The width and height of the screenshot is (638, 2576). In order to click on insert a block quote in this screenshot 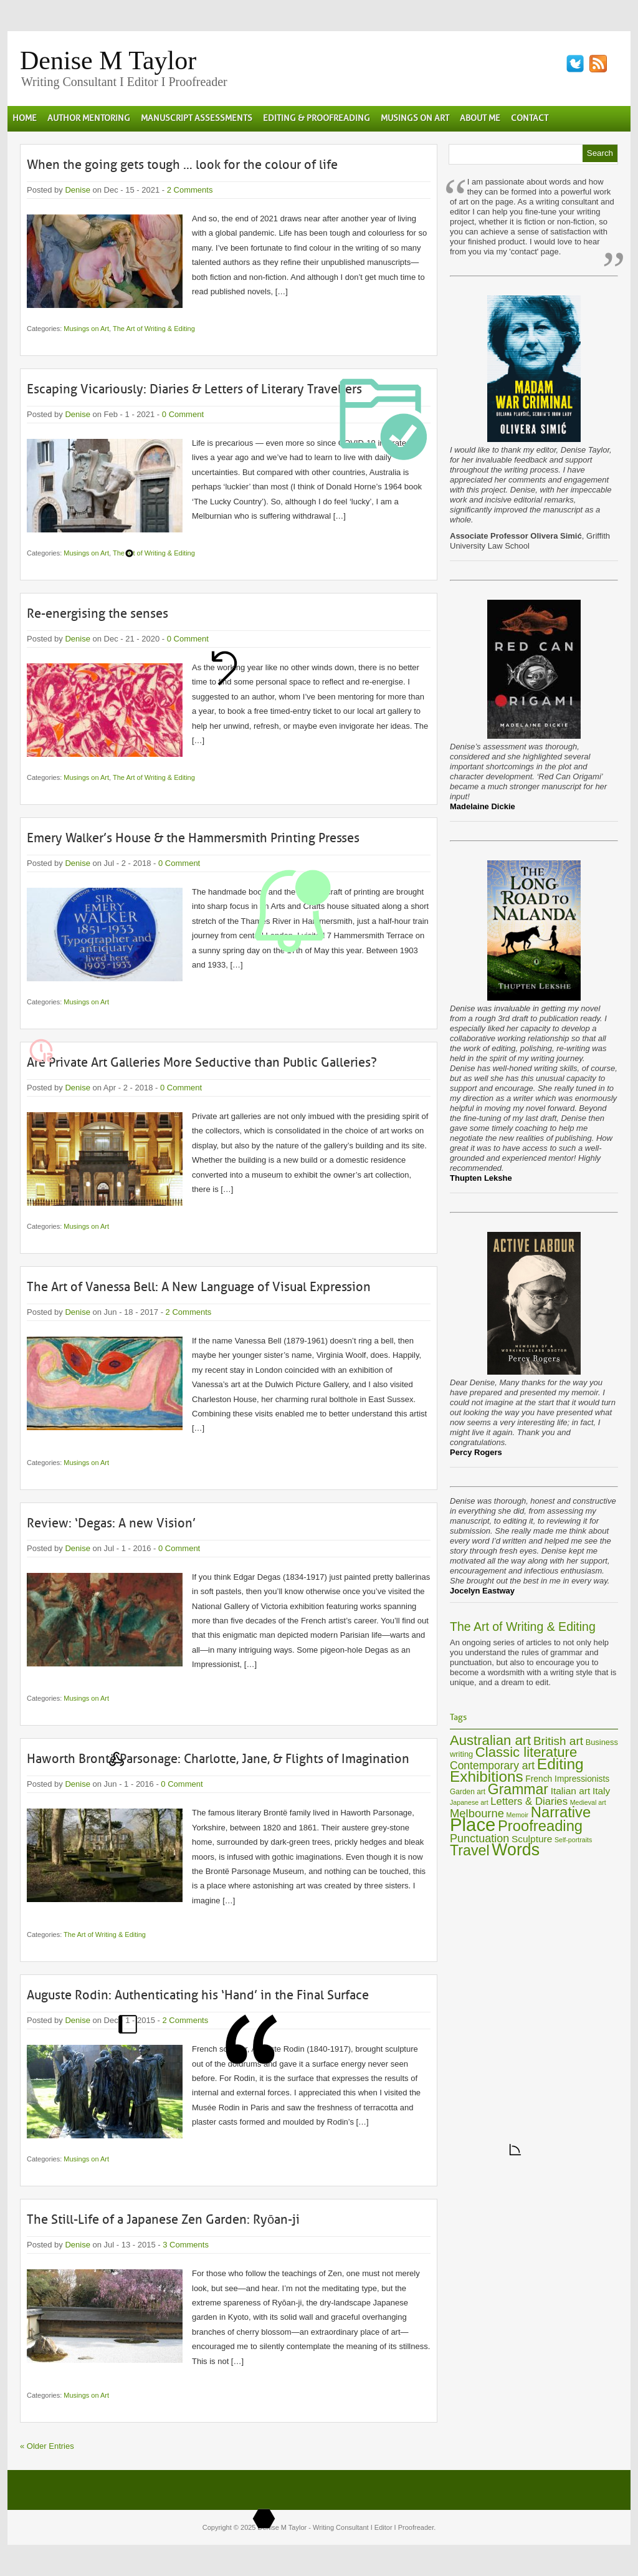, I will do `click(253, 2039)`.